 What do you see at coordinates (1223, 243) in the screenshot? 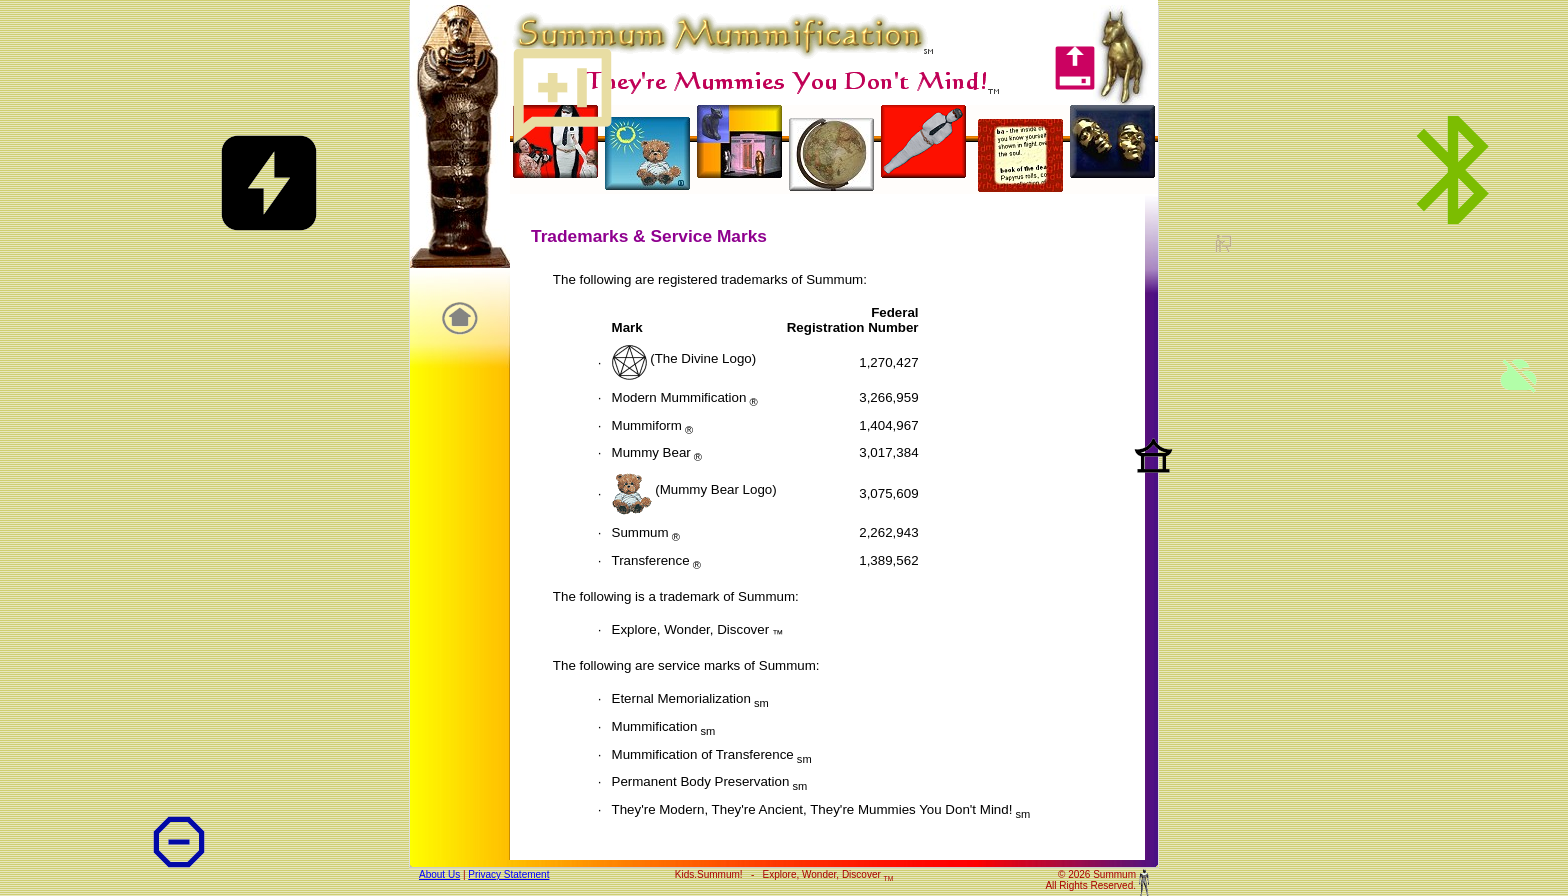
I see `start or view a presentation` at bounding box center [1223, 243].